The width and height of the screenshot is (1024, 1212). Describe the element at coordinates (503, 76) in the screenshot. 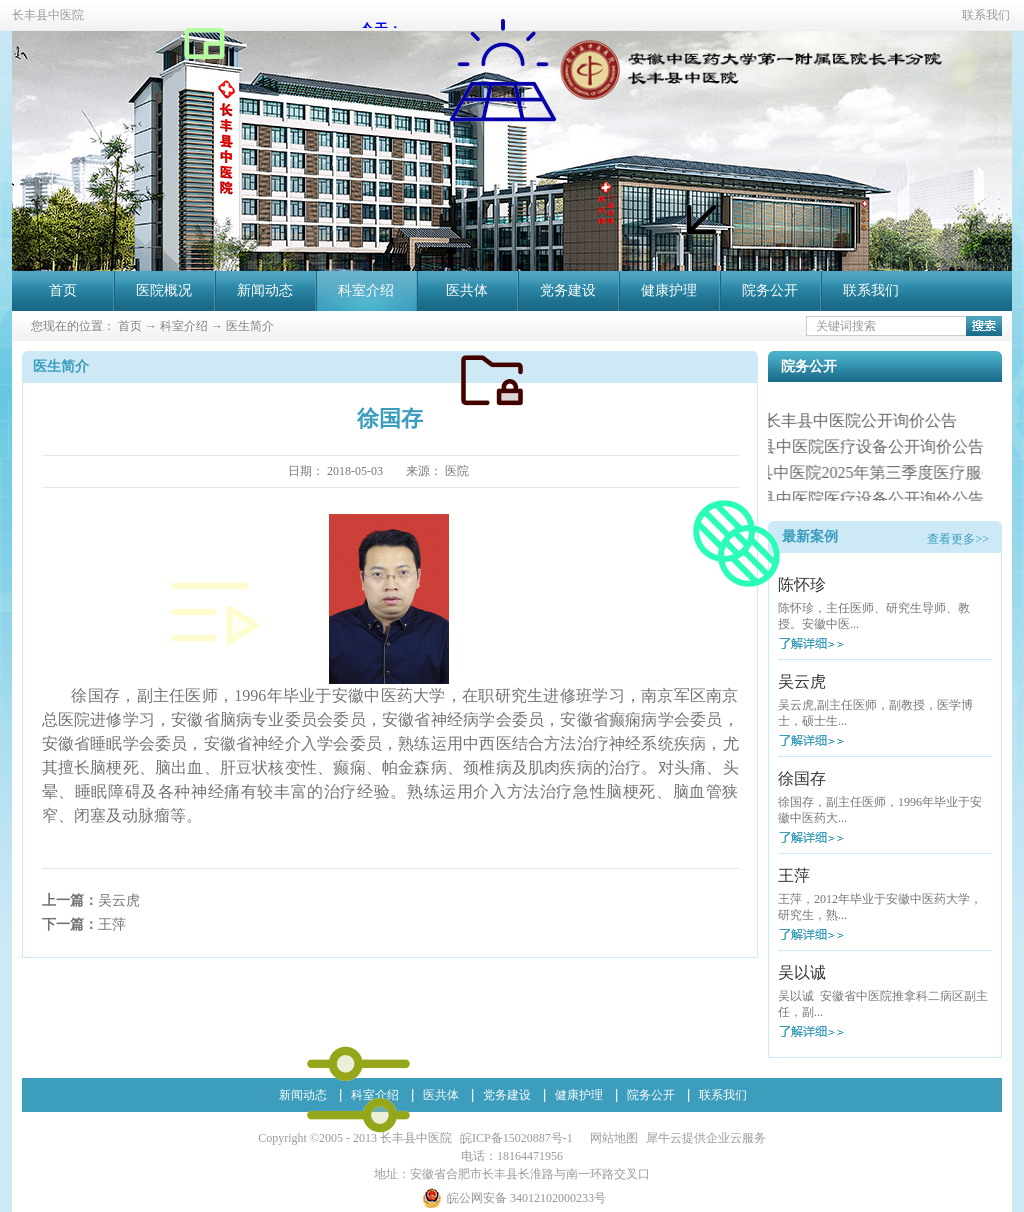

I see `access solar energy settings` at that location.